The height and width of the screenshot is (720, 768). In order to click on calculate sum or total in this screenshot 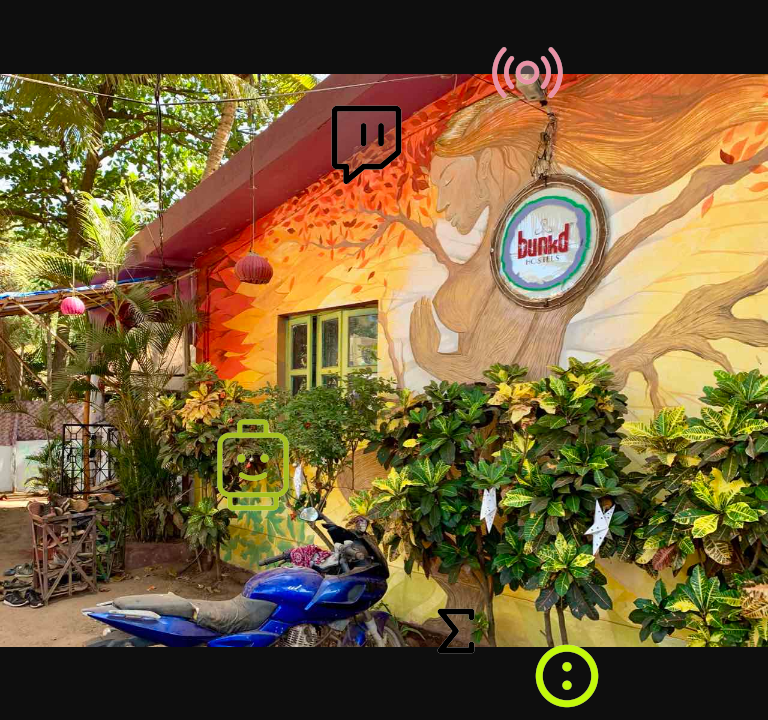, I will do `click(456, 631)`.